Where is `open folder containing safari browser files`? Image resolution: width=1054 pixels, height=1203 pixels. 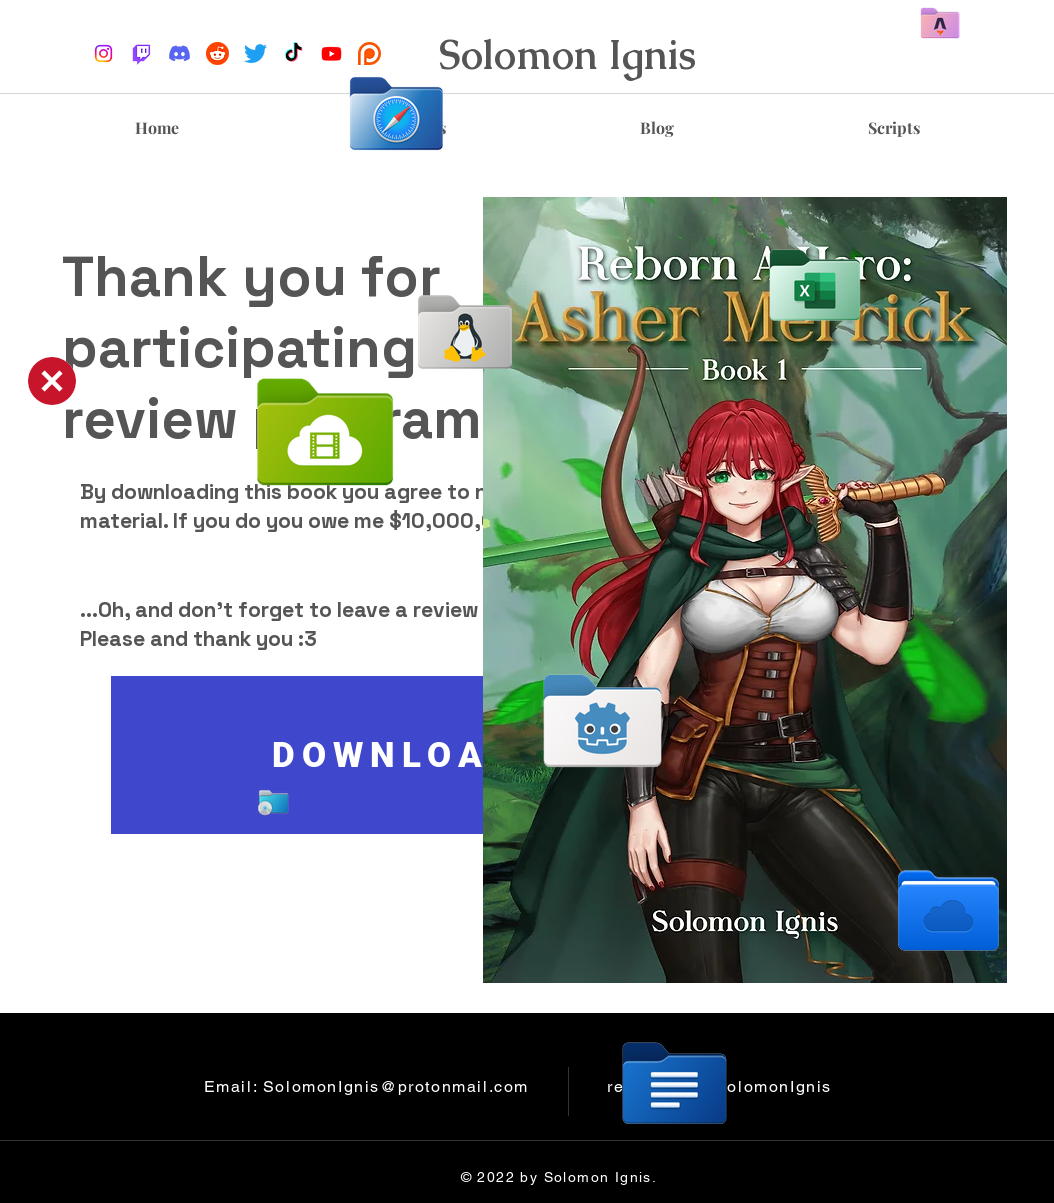
open folder containing safari browser files is located at coordinates (396, 116).